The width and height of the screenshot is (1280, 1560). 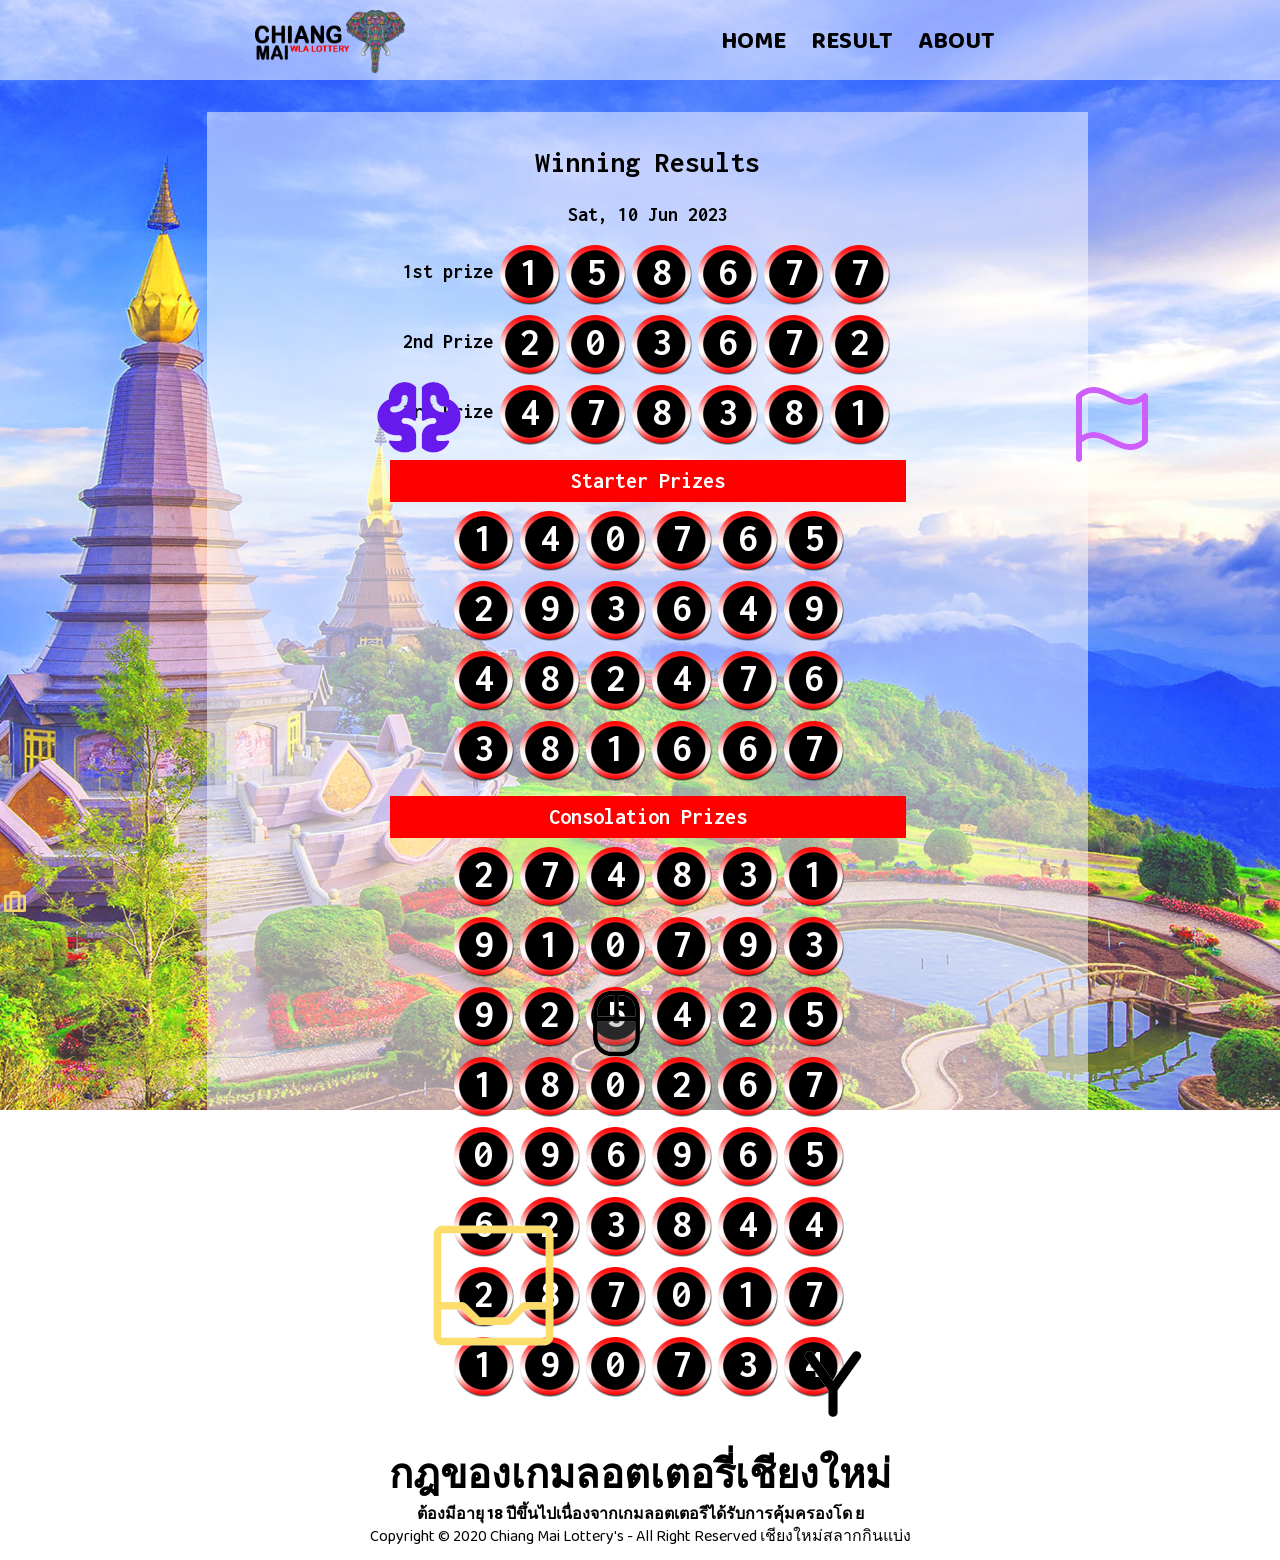 What do you see at coordinates (15, 903) in the screenshot?
I see `access travel or trip planning features` at bounding box center [15, 903].